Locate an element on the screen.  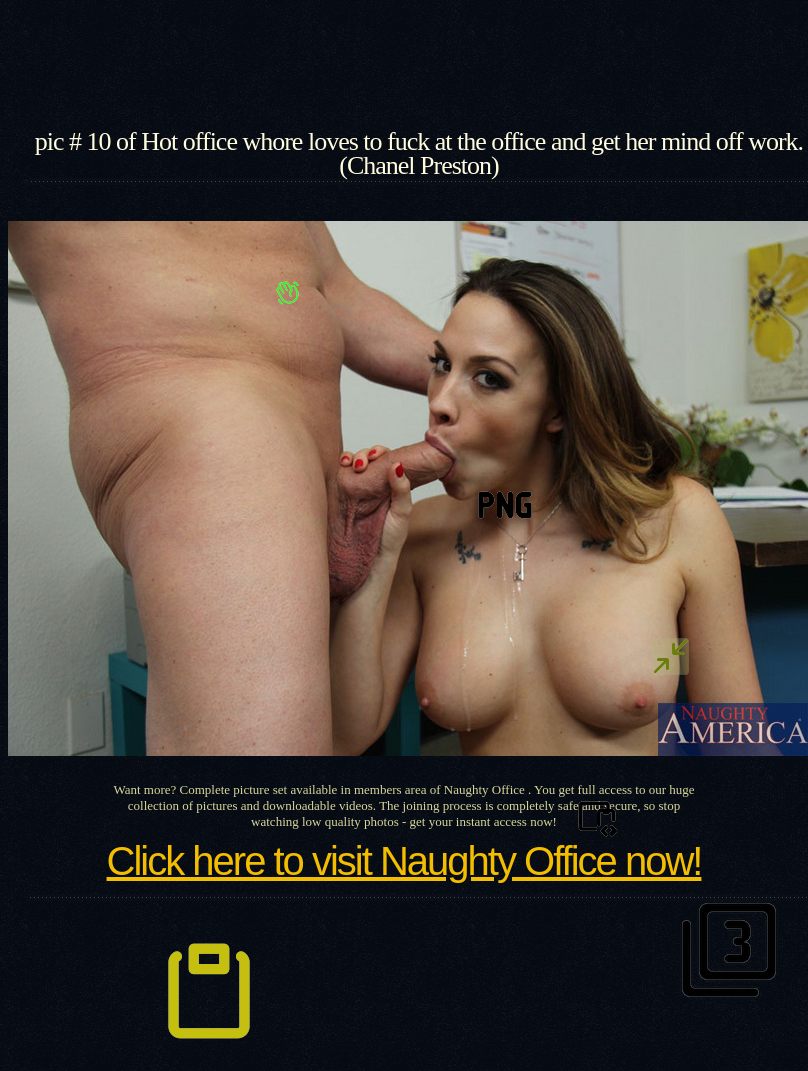
access developer tools across devices is located at coordinates (597, 818).